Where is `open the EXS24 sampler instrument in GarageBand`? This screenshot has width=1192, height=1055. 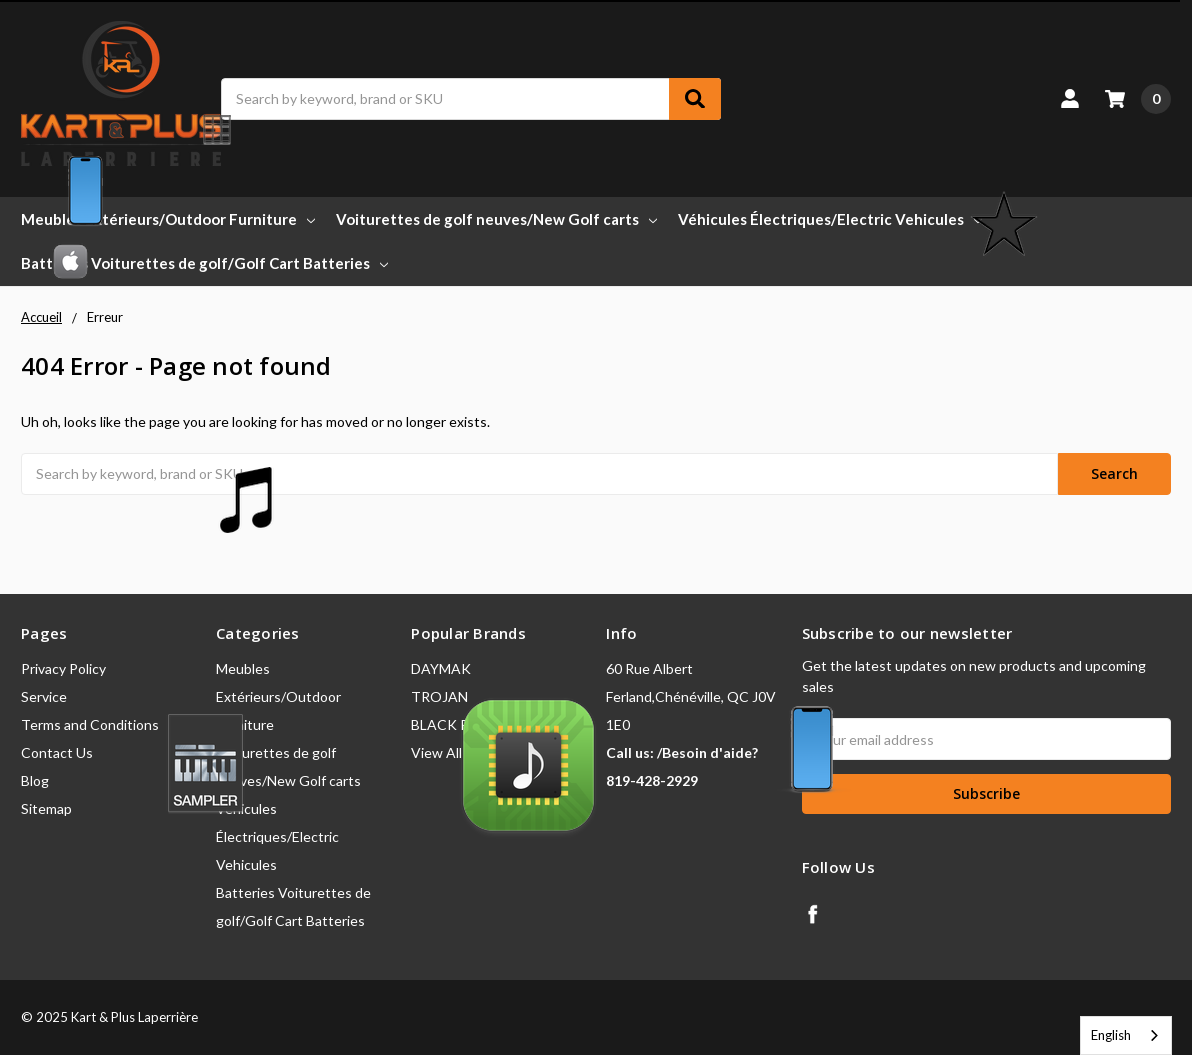
open the EXS24 sampler instrument in GarageBand is located at coordinates (205, 765).